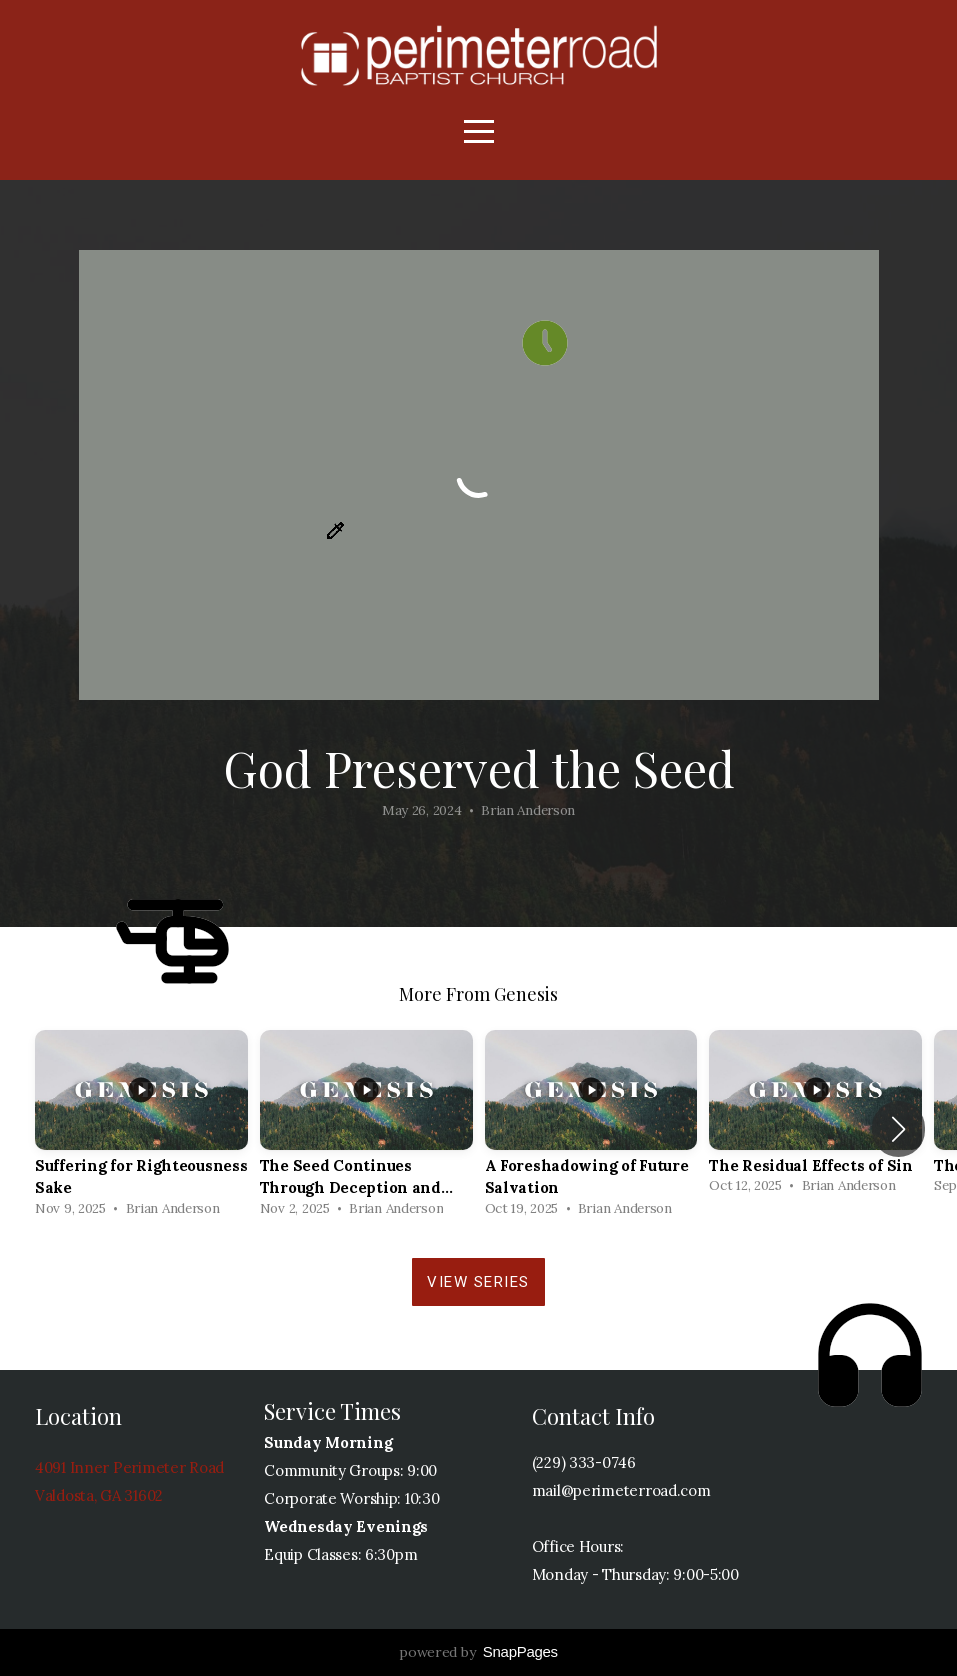  Describe the element at coordinates (545, 343) in the screenshot. I see `indicates the current time or timestamp` at that location.